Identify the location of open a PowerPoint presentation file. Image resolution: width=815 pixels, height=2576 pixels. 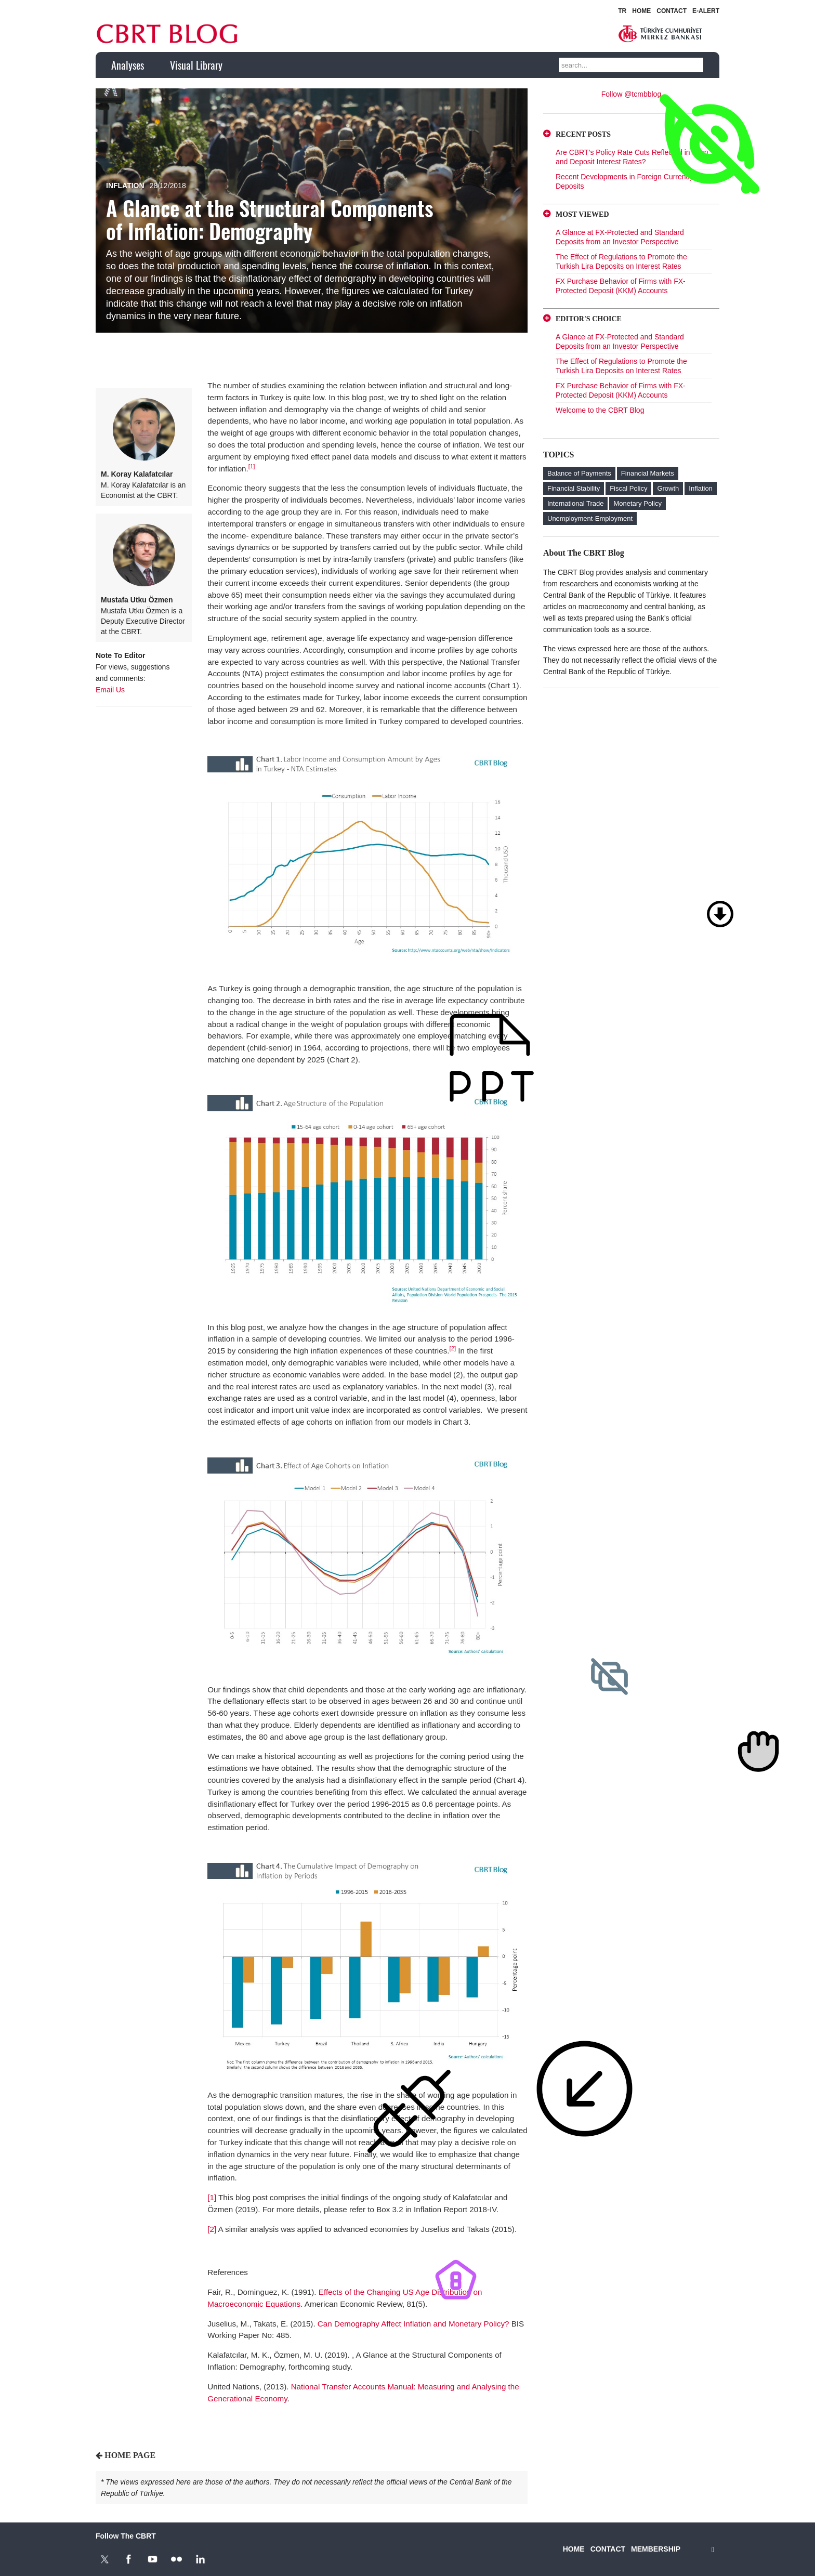
(490, 1061).